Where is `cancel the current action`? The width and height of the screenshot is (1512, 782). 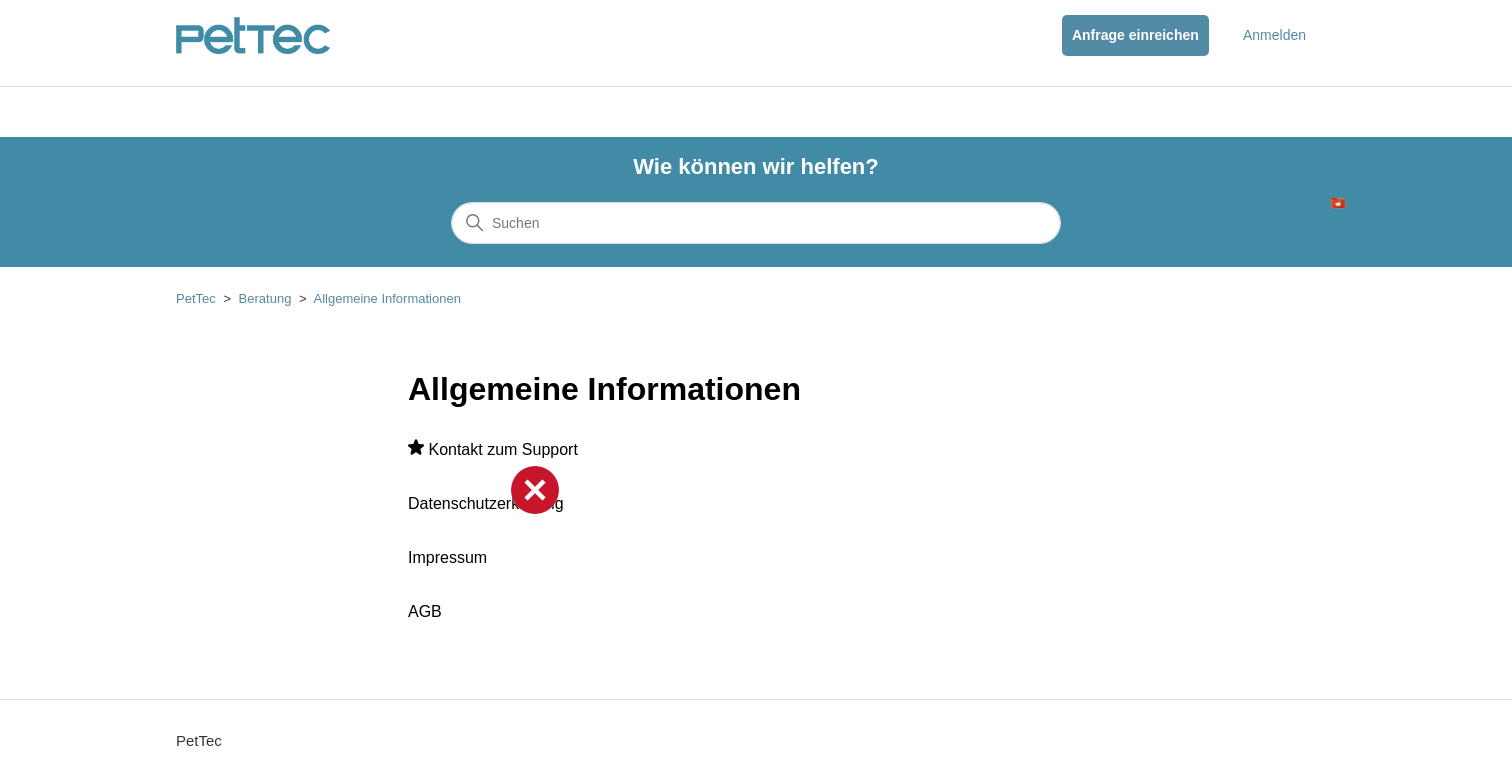 cancel the current action is located at coordinates (535, 490).